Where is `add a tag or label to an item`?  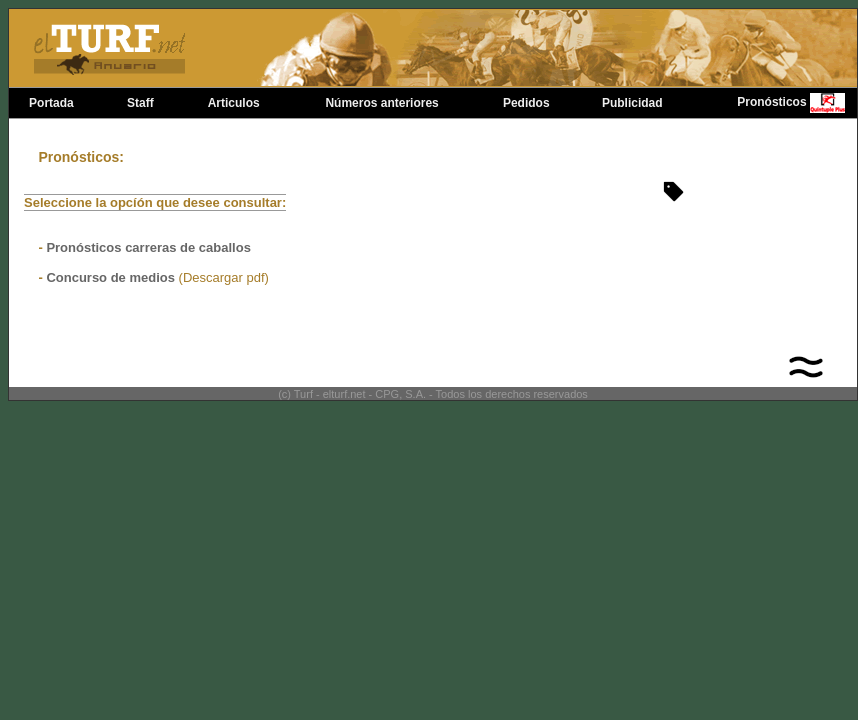 add a tag or label to an item is located at coordinates (672, 190).